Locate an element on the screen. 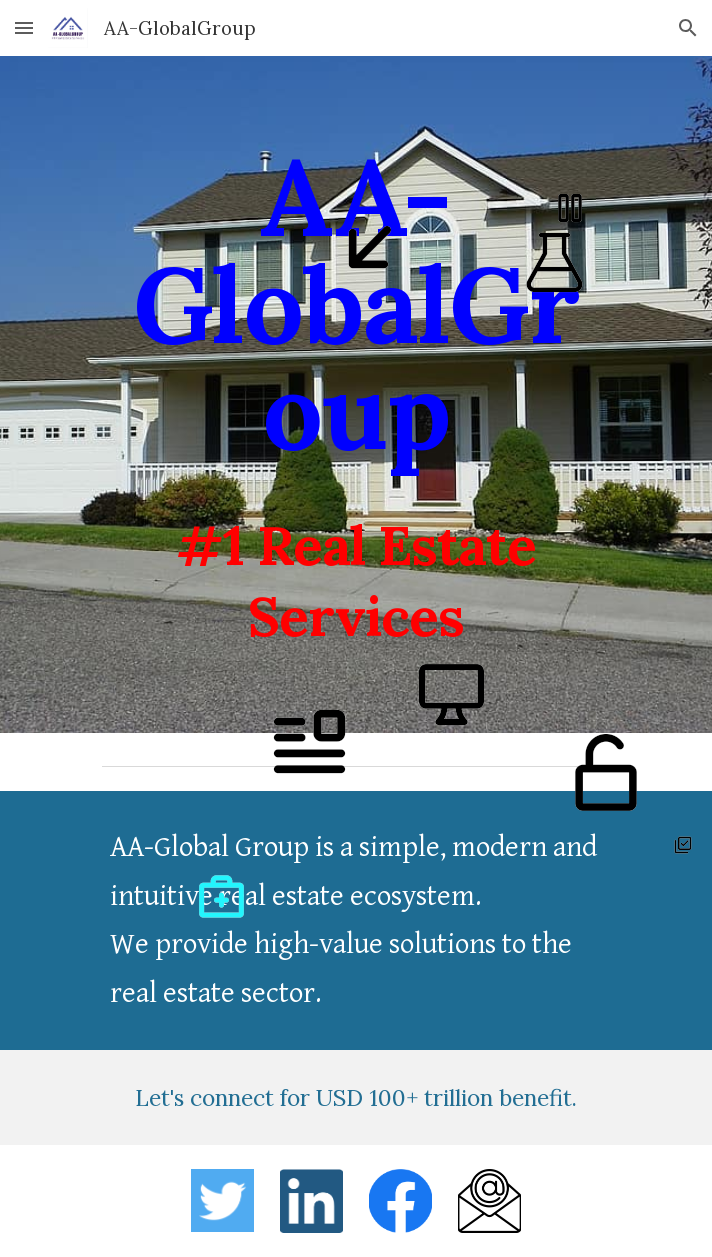 Image resolution: width=712 pixels, height=1257 pixels. item successfully added to library is located at coordinates (683, 845).